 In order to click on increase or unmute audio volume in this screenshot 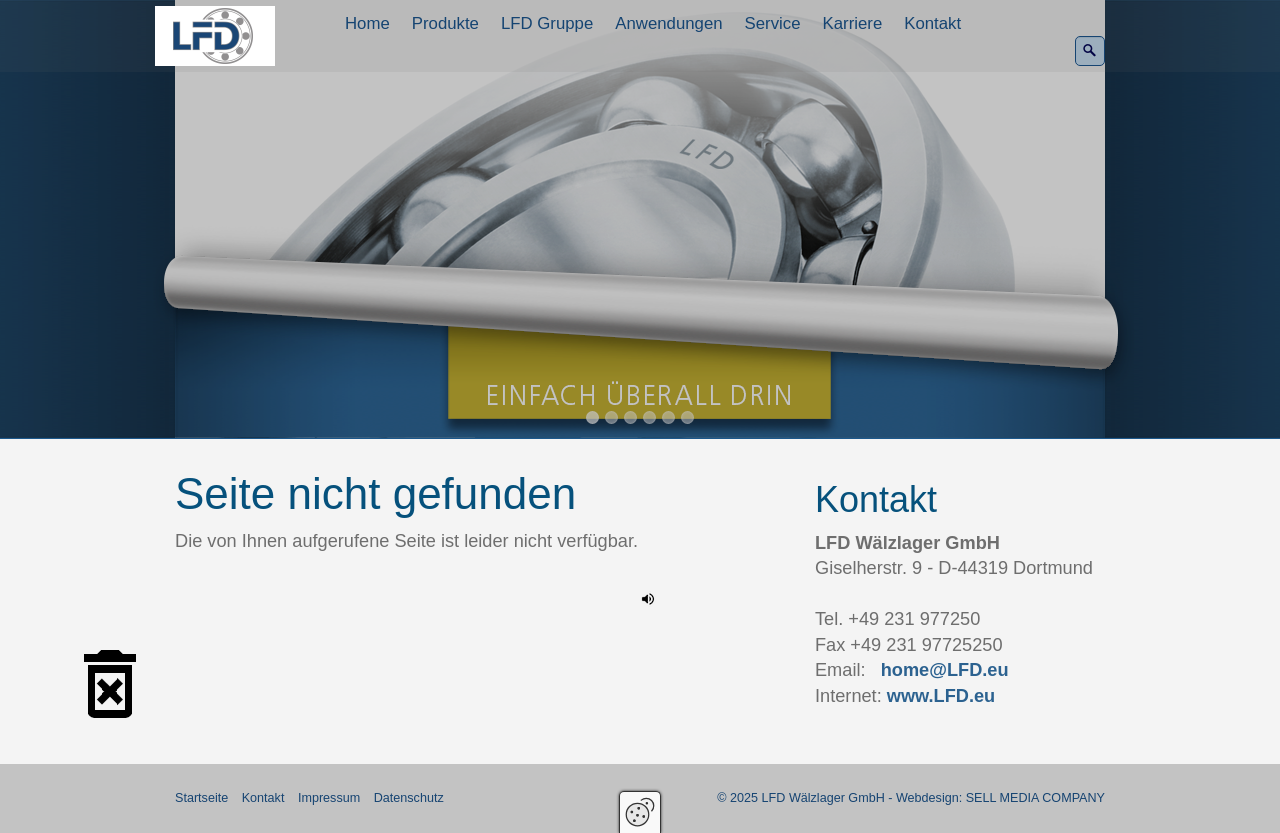, I will do `click(648, 599)`.